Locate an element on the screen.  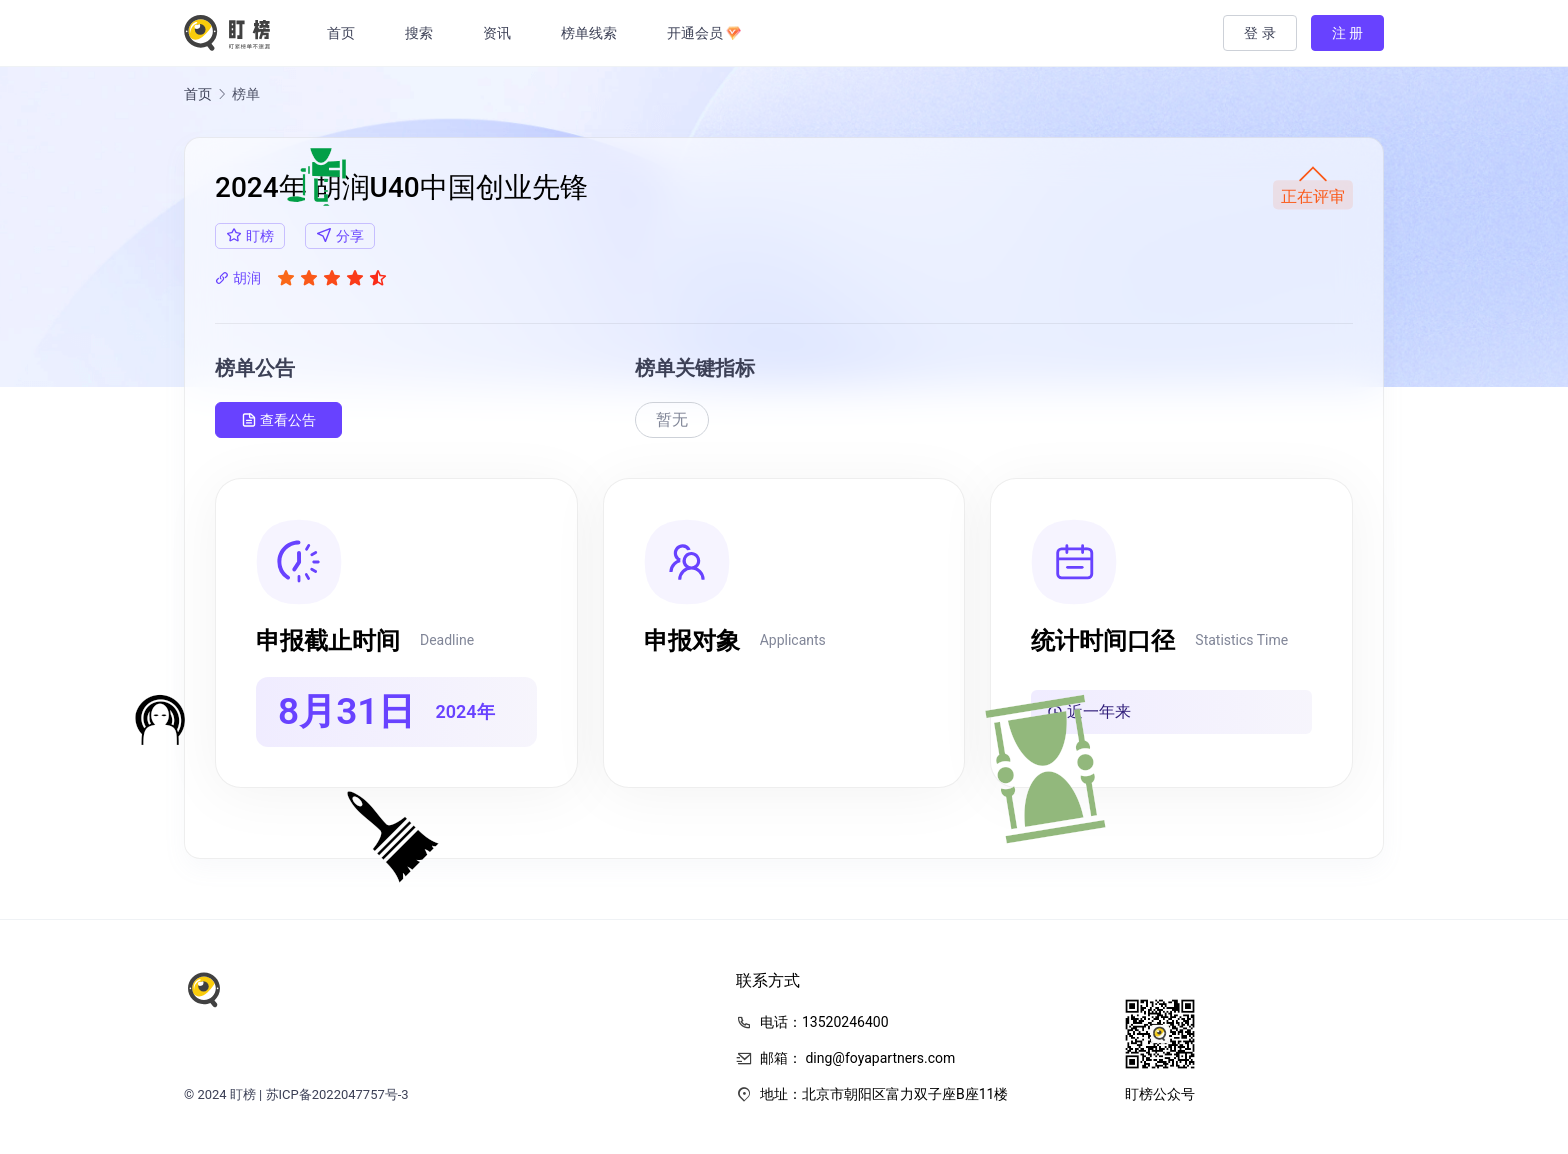
select manual meat grinder tool or equipment is located at coordinates (317, 177).